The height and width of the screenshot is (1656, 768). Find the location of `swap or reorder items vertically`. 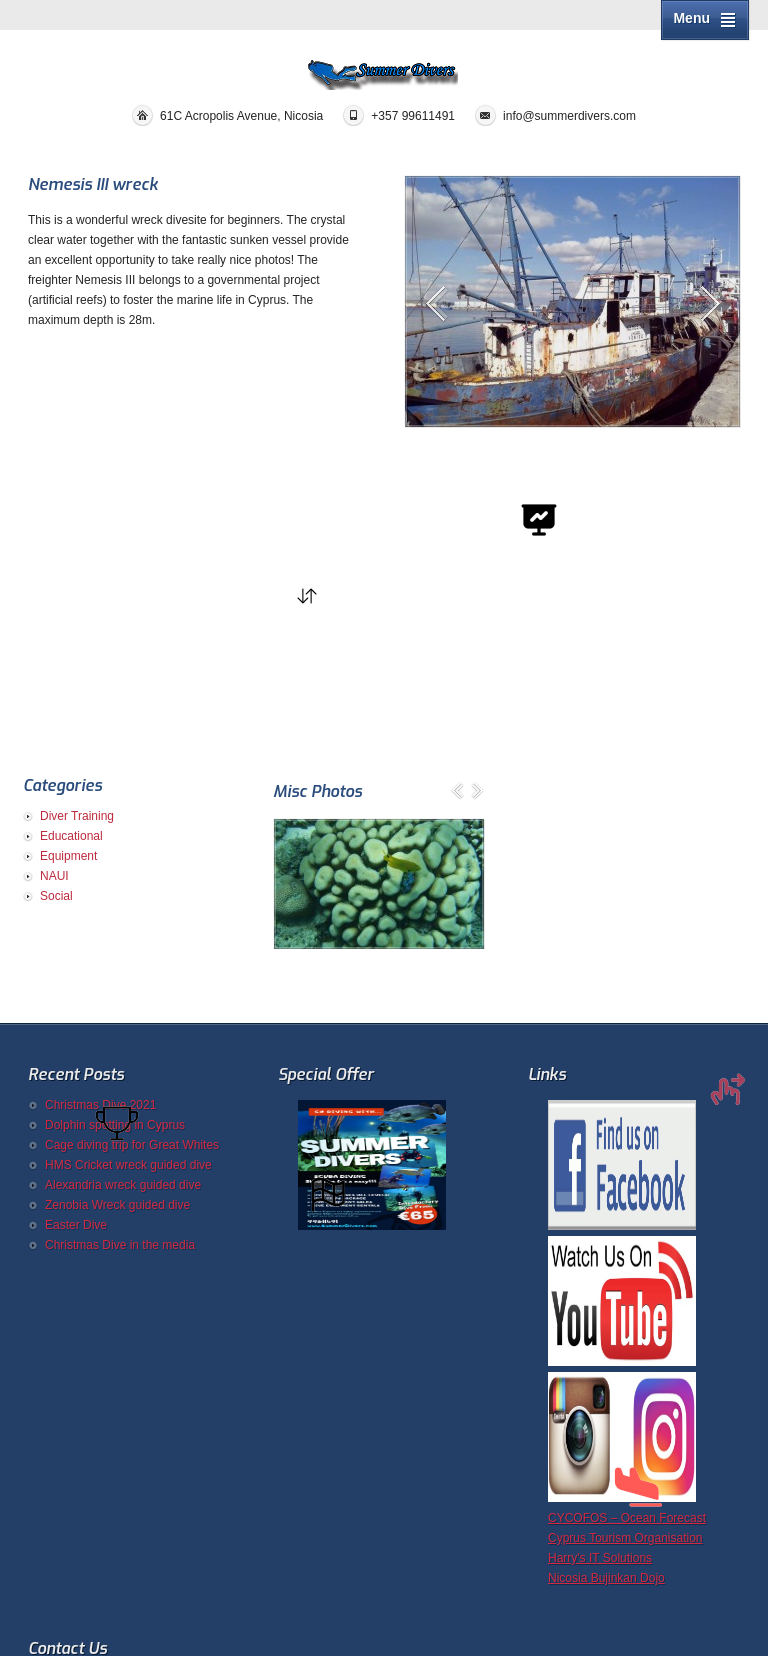

swap or reorder items vertically is located at coordinates (307, 596).